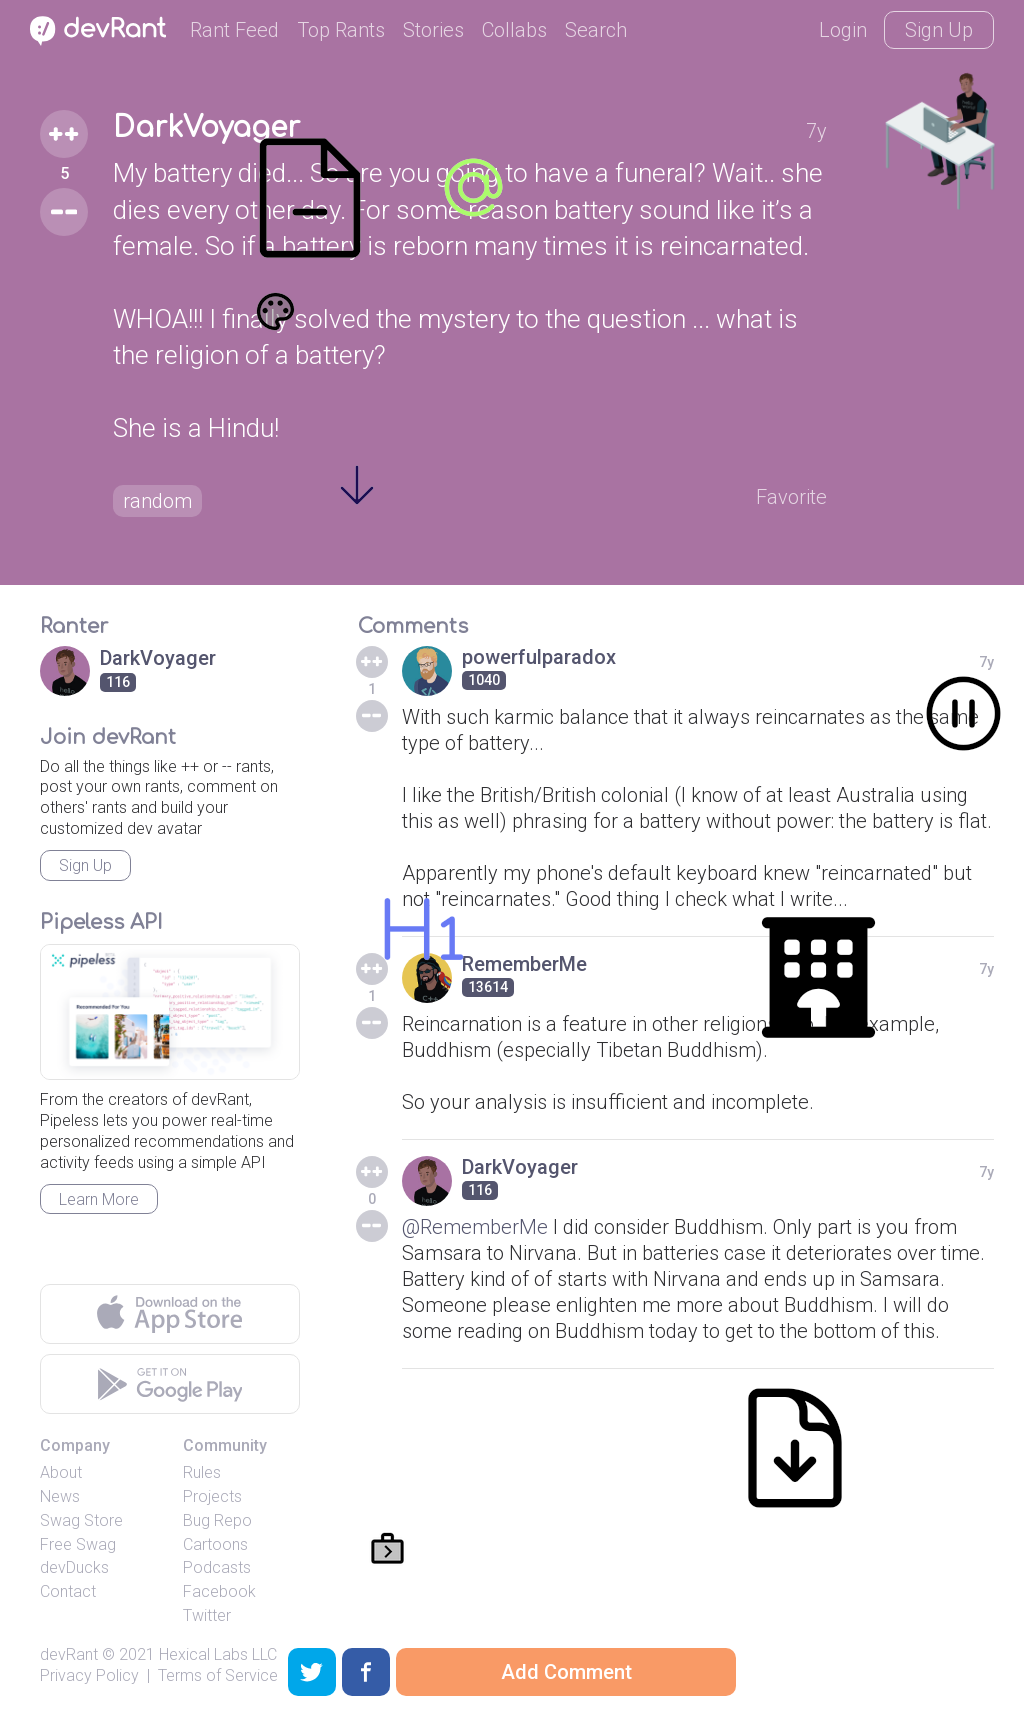  What do you see at coordinates (473, 187) in the screenshot?
I see `mention a user or tag someone` at bounding box center [473, 187].